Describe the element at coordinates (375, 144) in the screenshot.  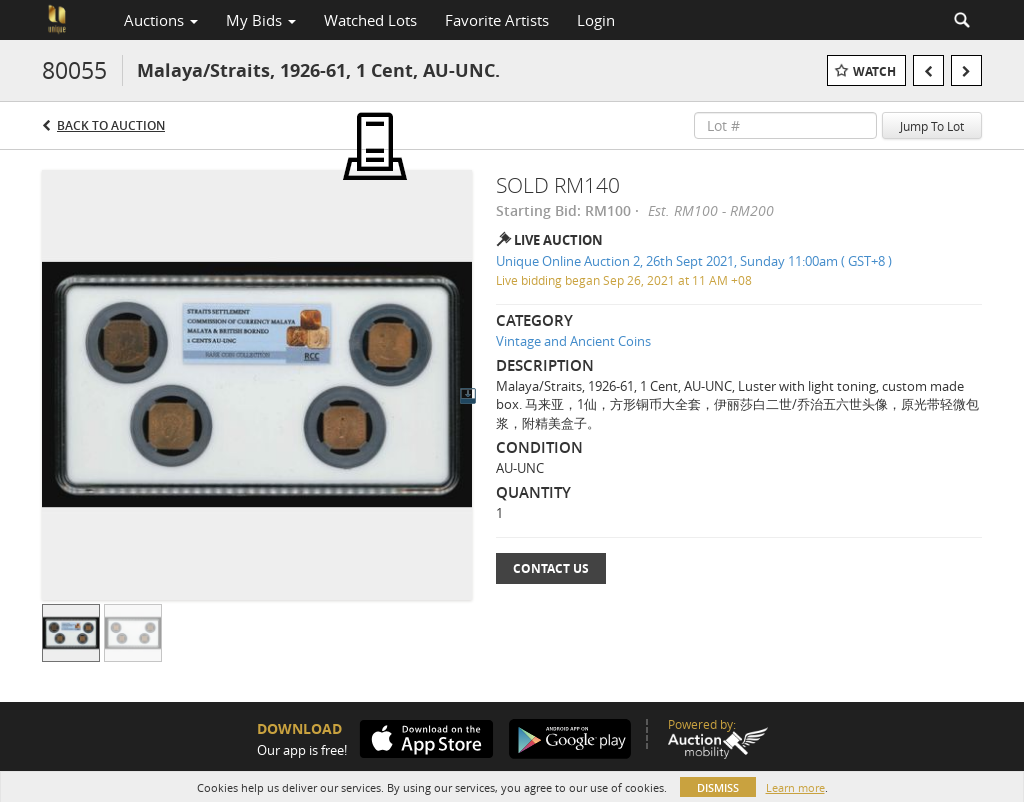
I see `view server environment settings` at that location.